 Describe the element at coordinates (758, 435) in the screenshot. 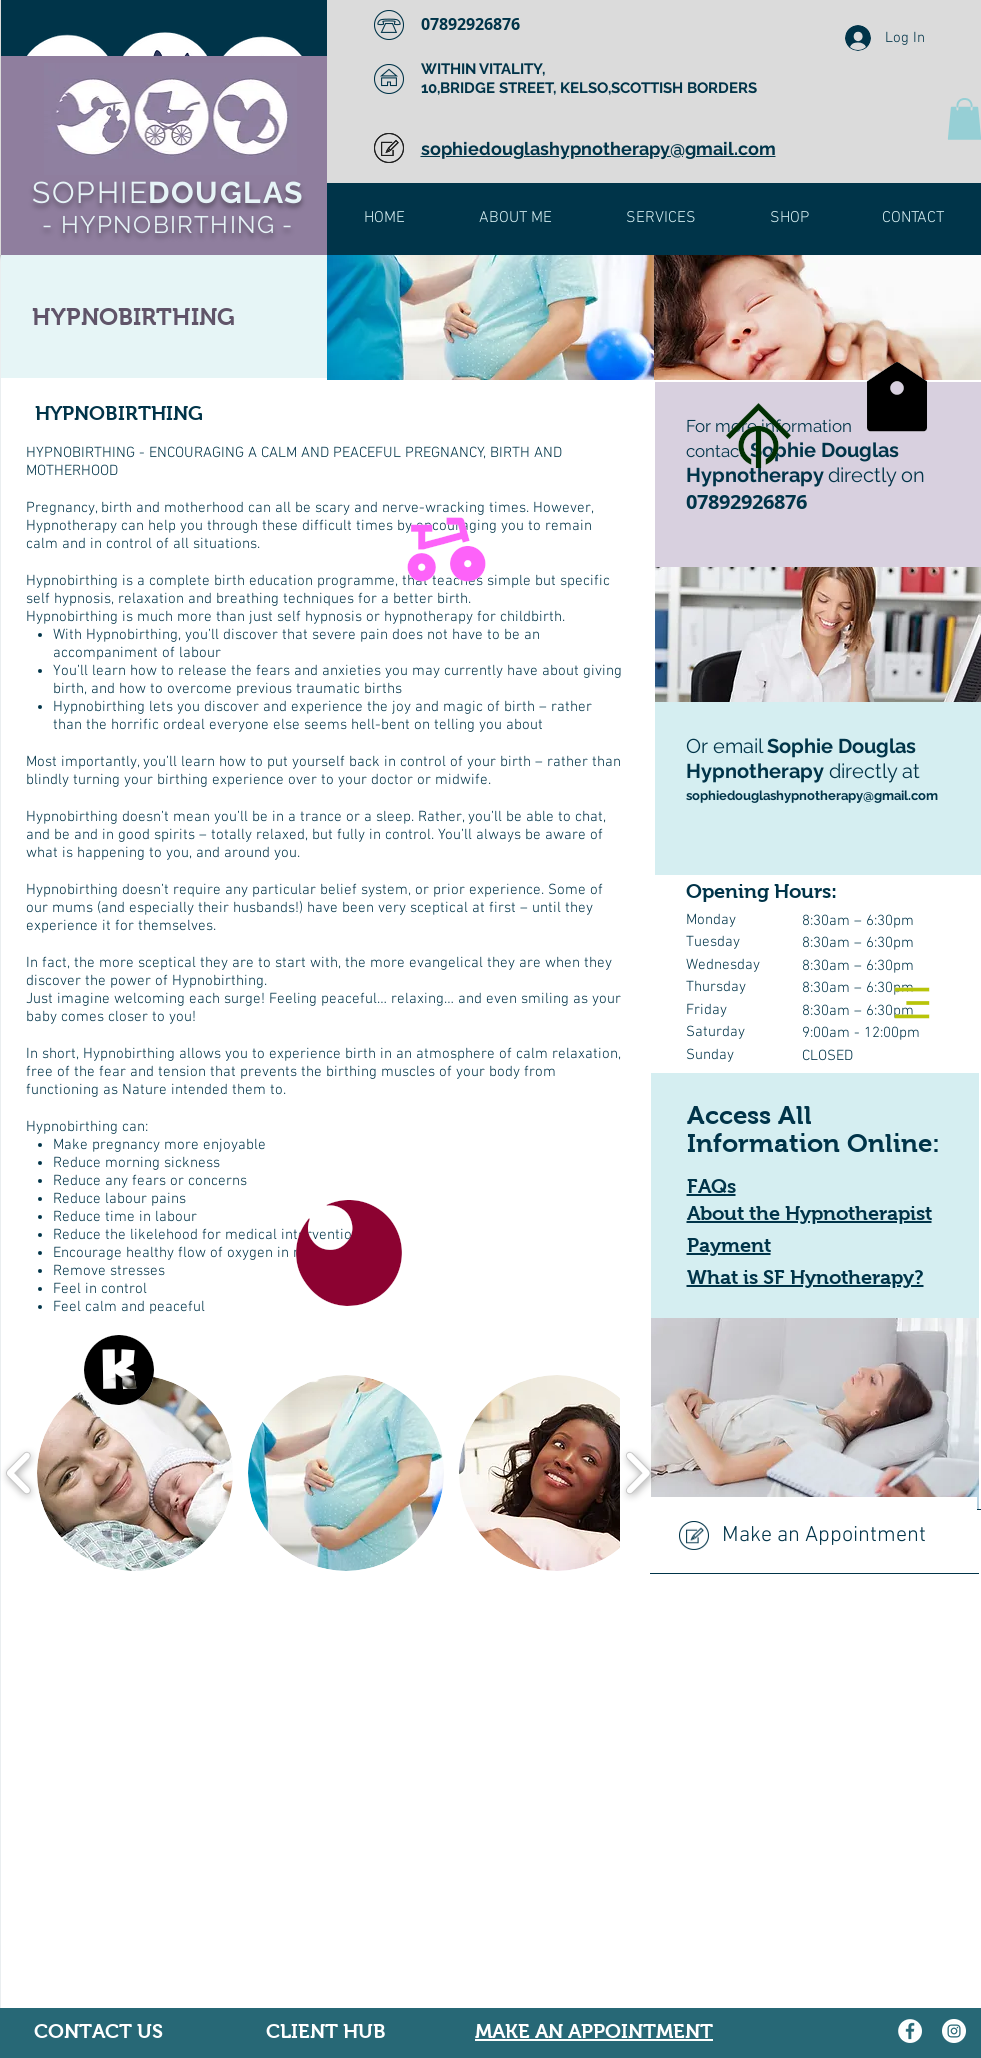

I see `open tasmota smart home firmware settings` at that location.